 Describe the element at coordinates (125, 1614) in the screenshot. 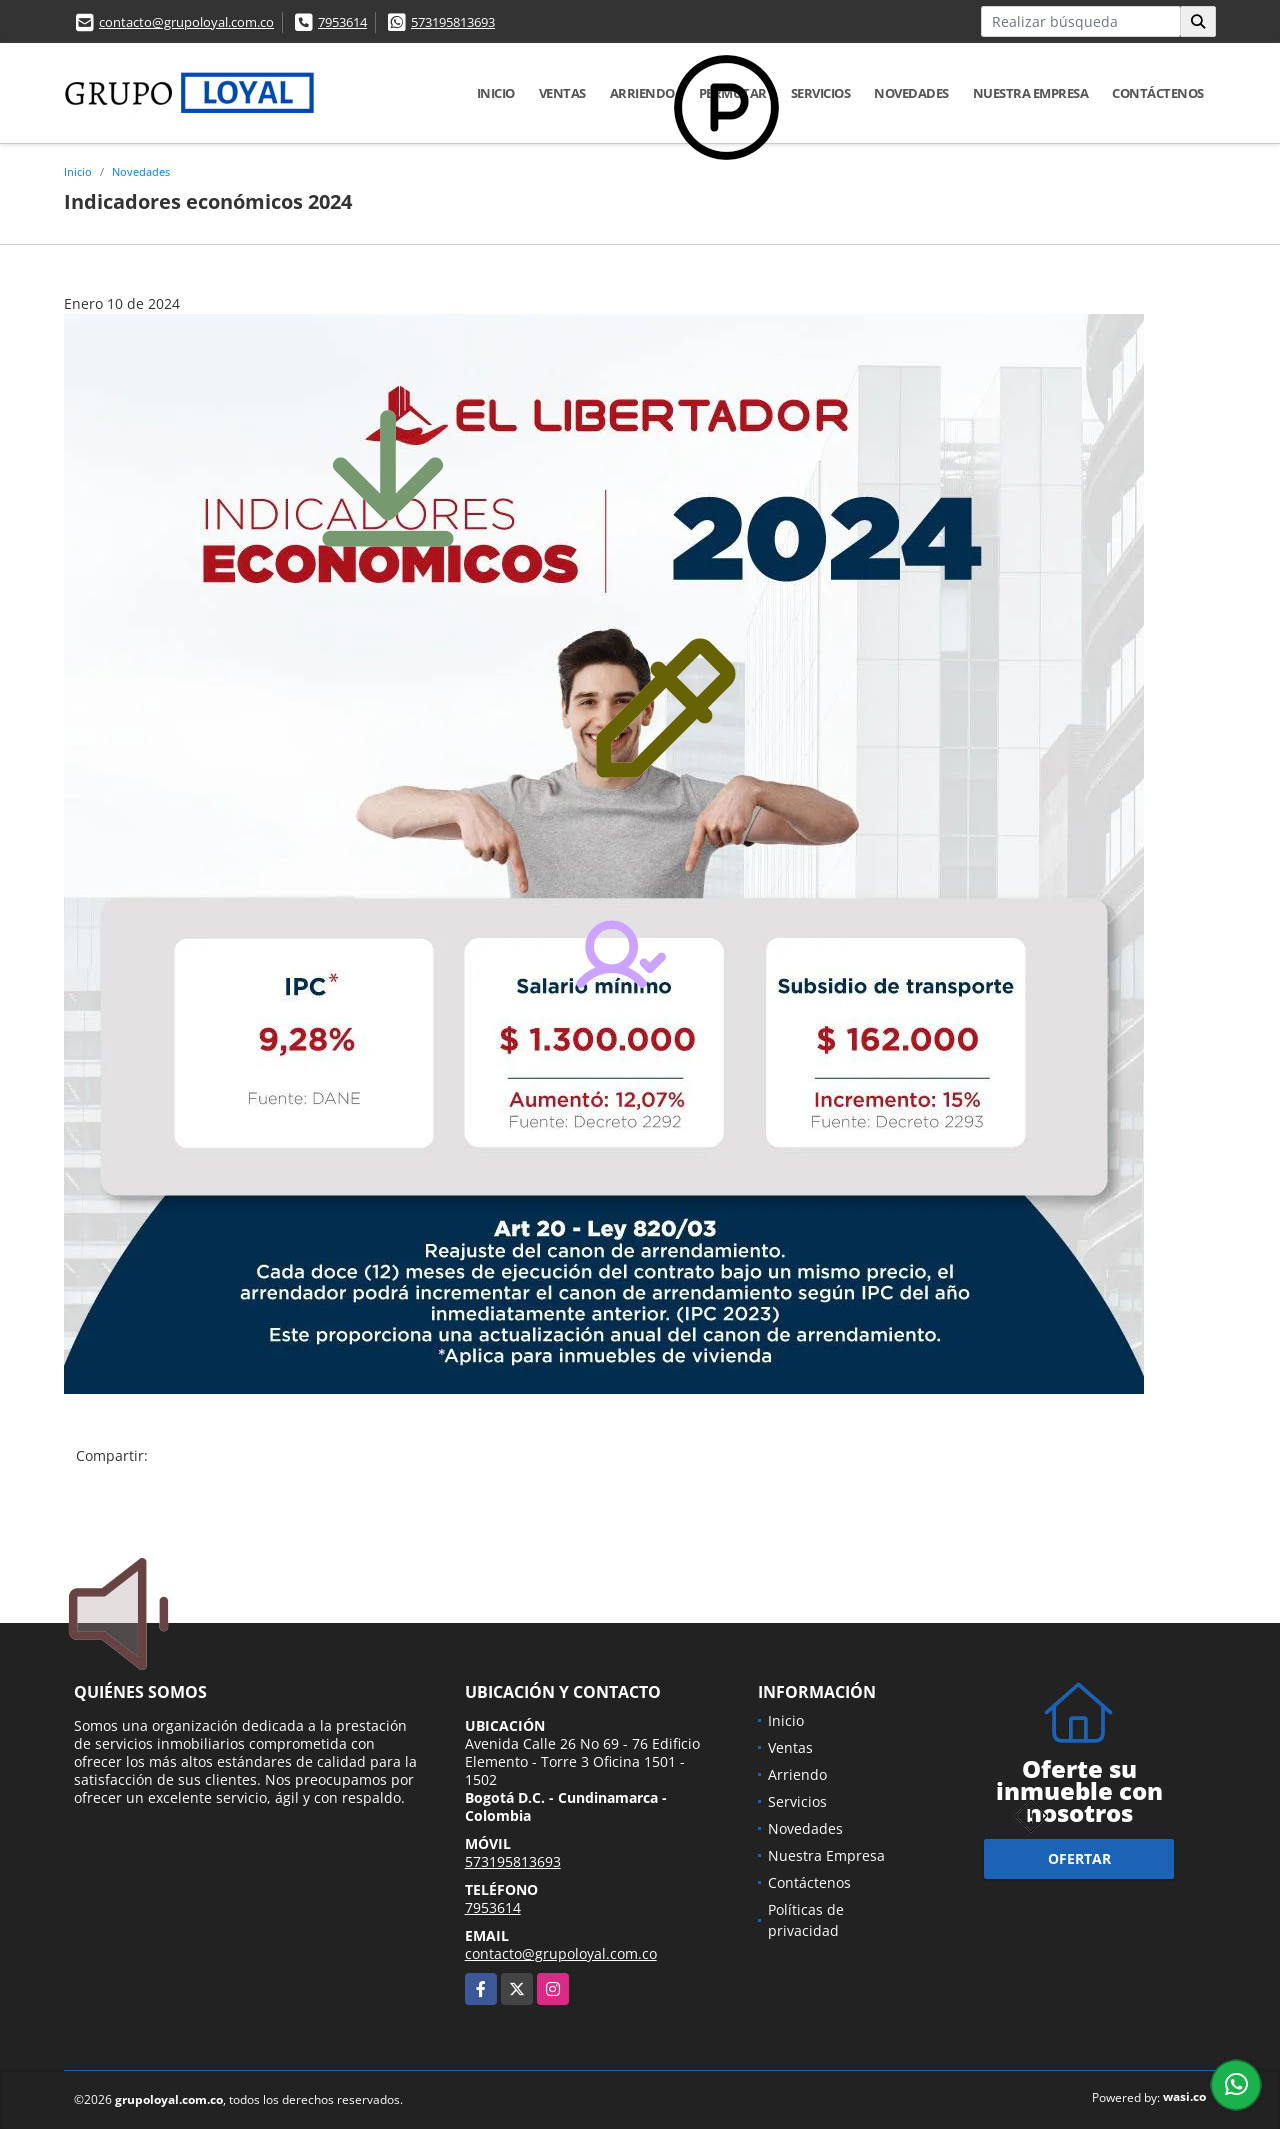

I see `audio playing at low volume` at that location.